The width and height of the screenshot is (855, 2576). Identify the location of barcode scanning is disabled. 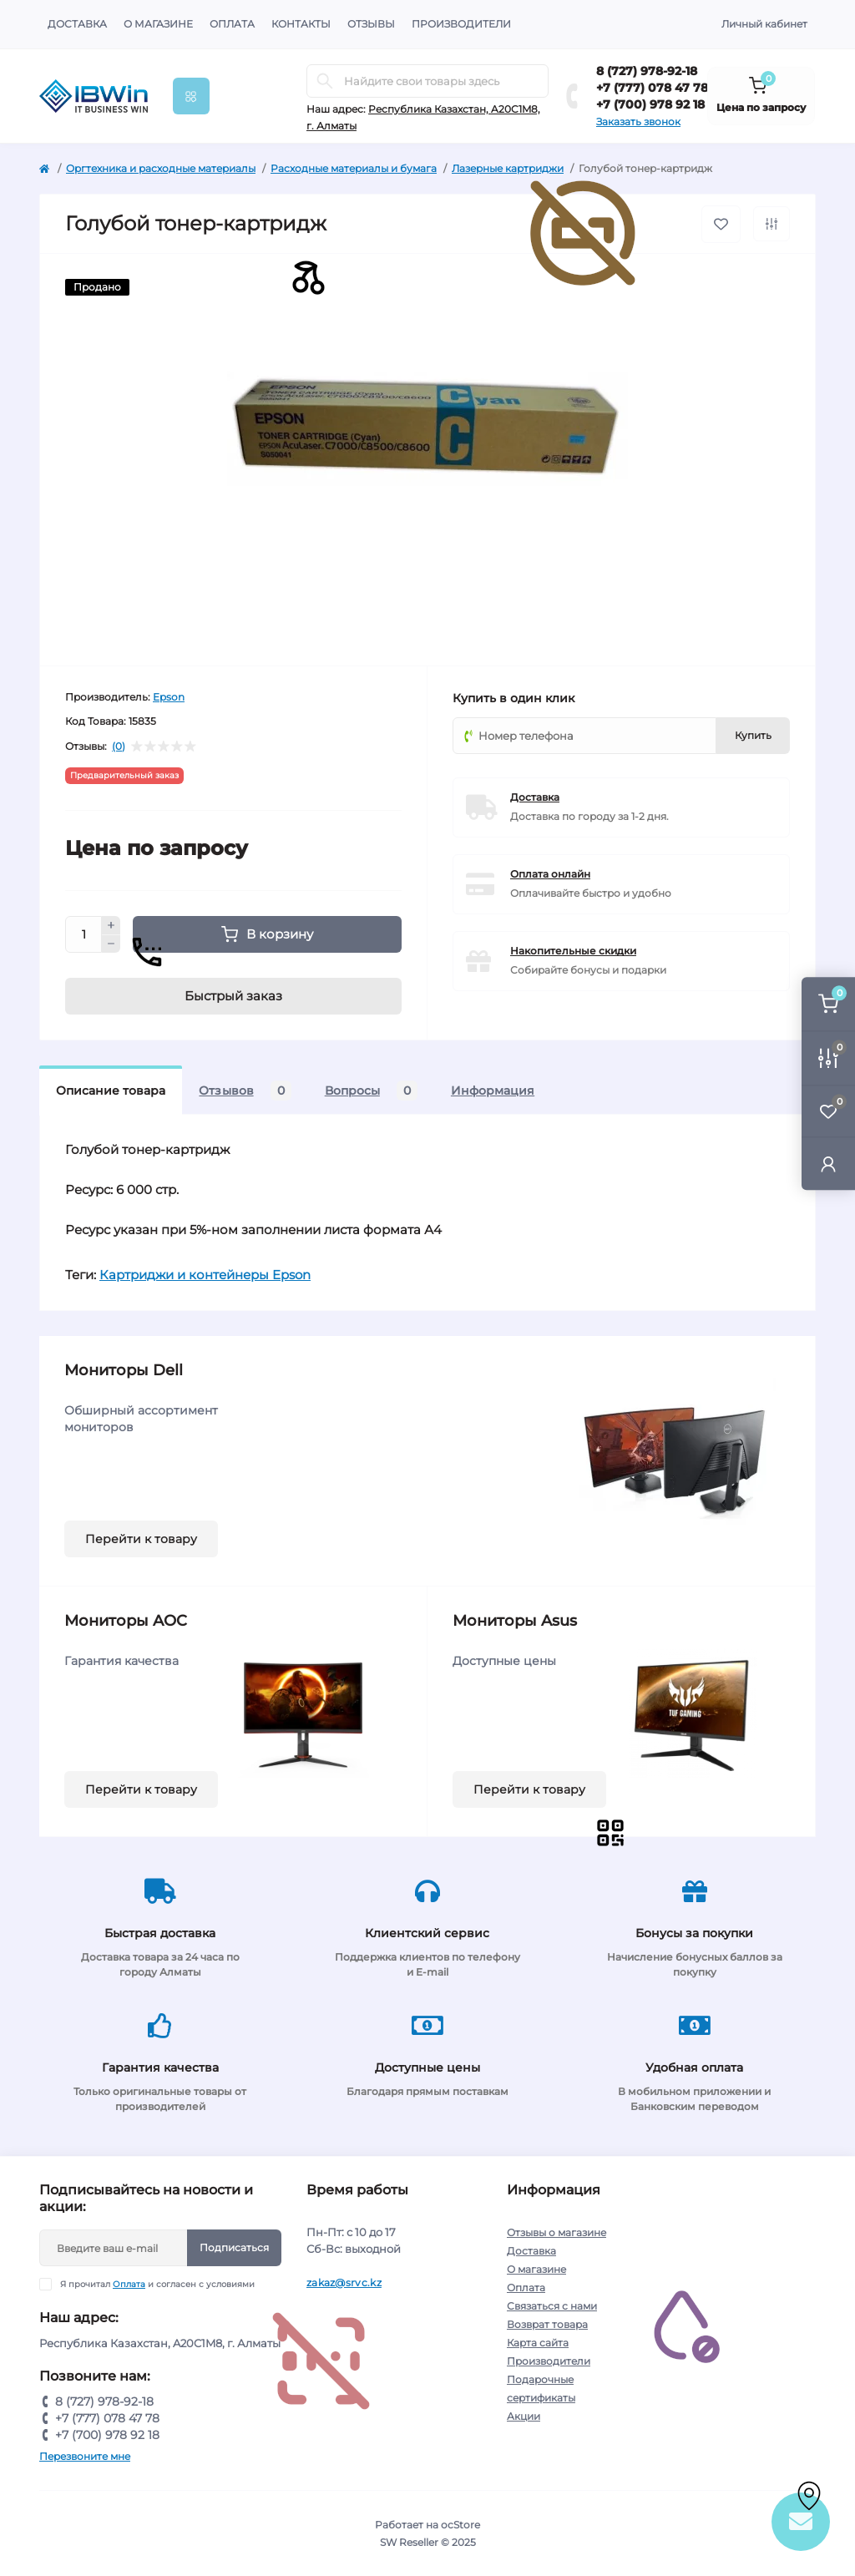
(321, 2361).